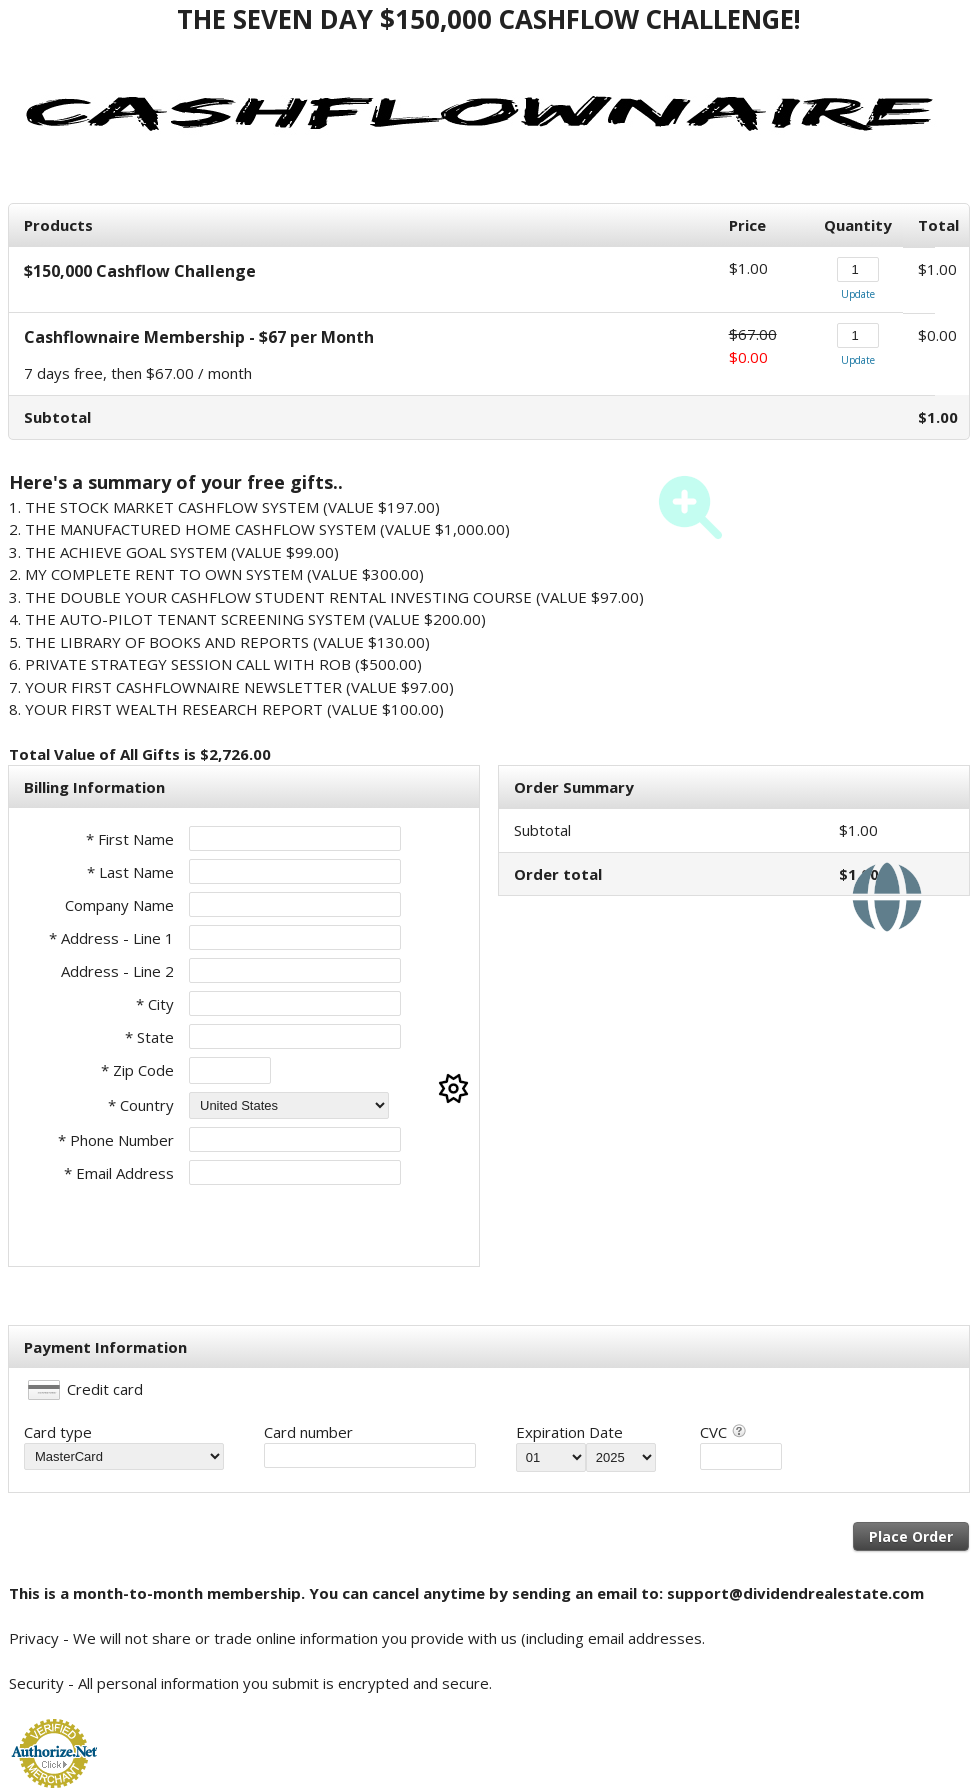  I want to click on access global or international settings, so click(887, 897).